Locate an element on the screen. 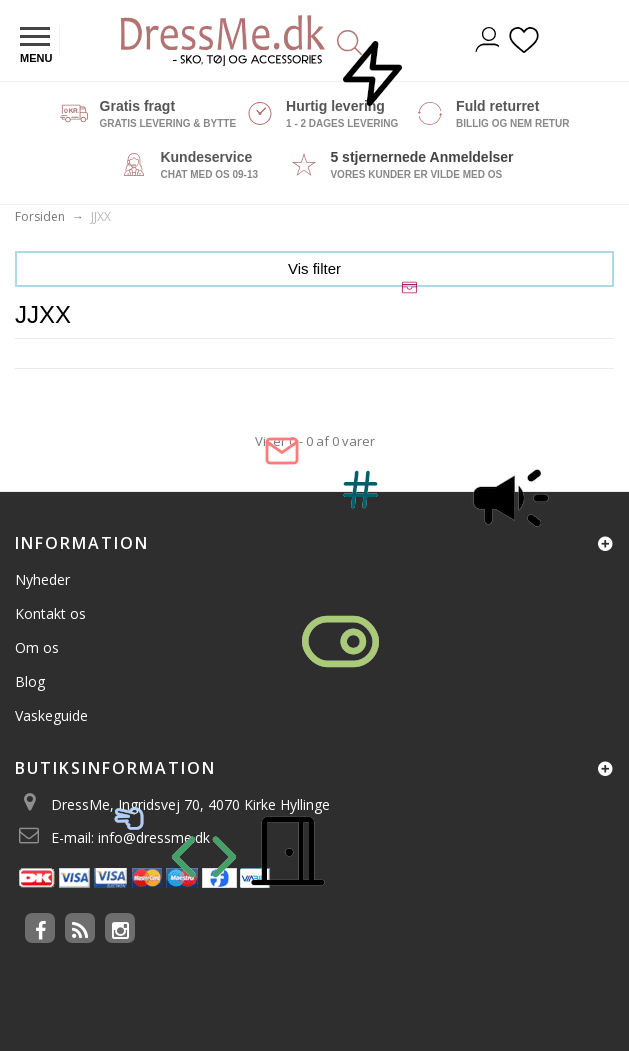 The image size is (629, 1051). indicates quick actions or instant features is located at coordinates (372, 73).